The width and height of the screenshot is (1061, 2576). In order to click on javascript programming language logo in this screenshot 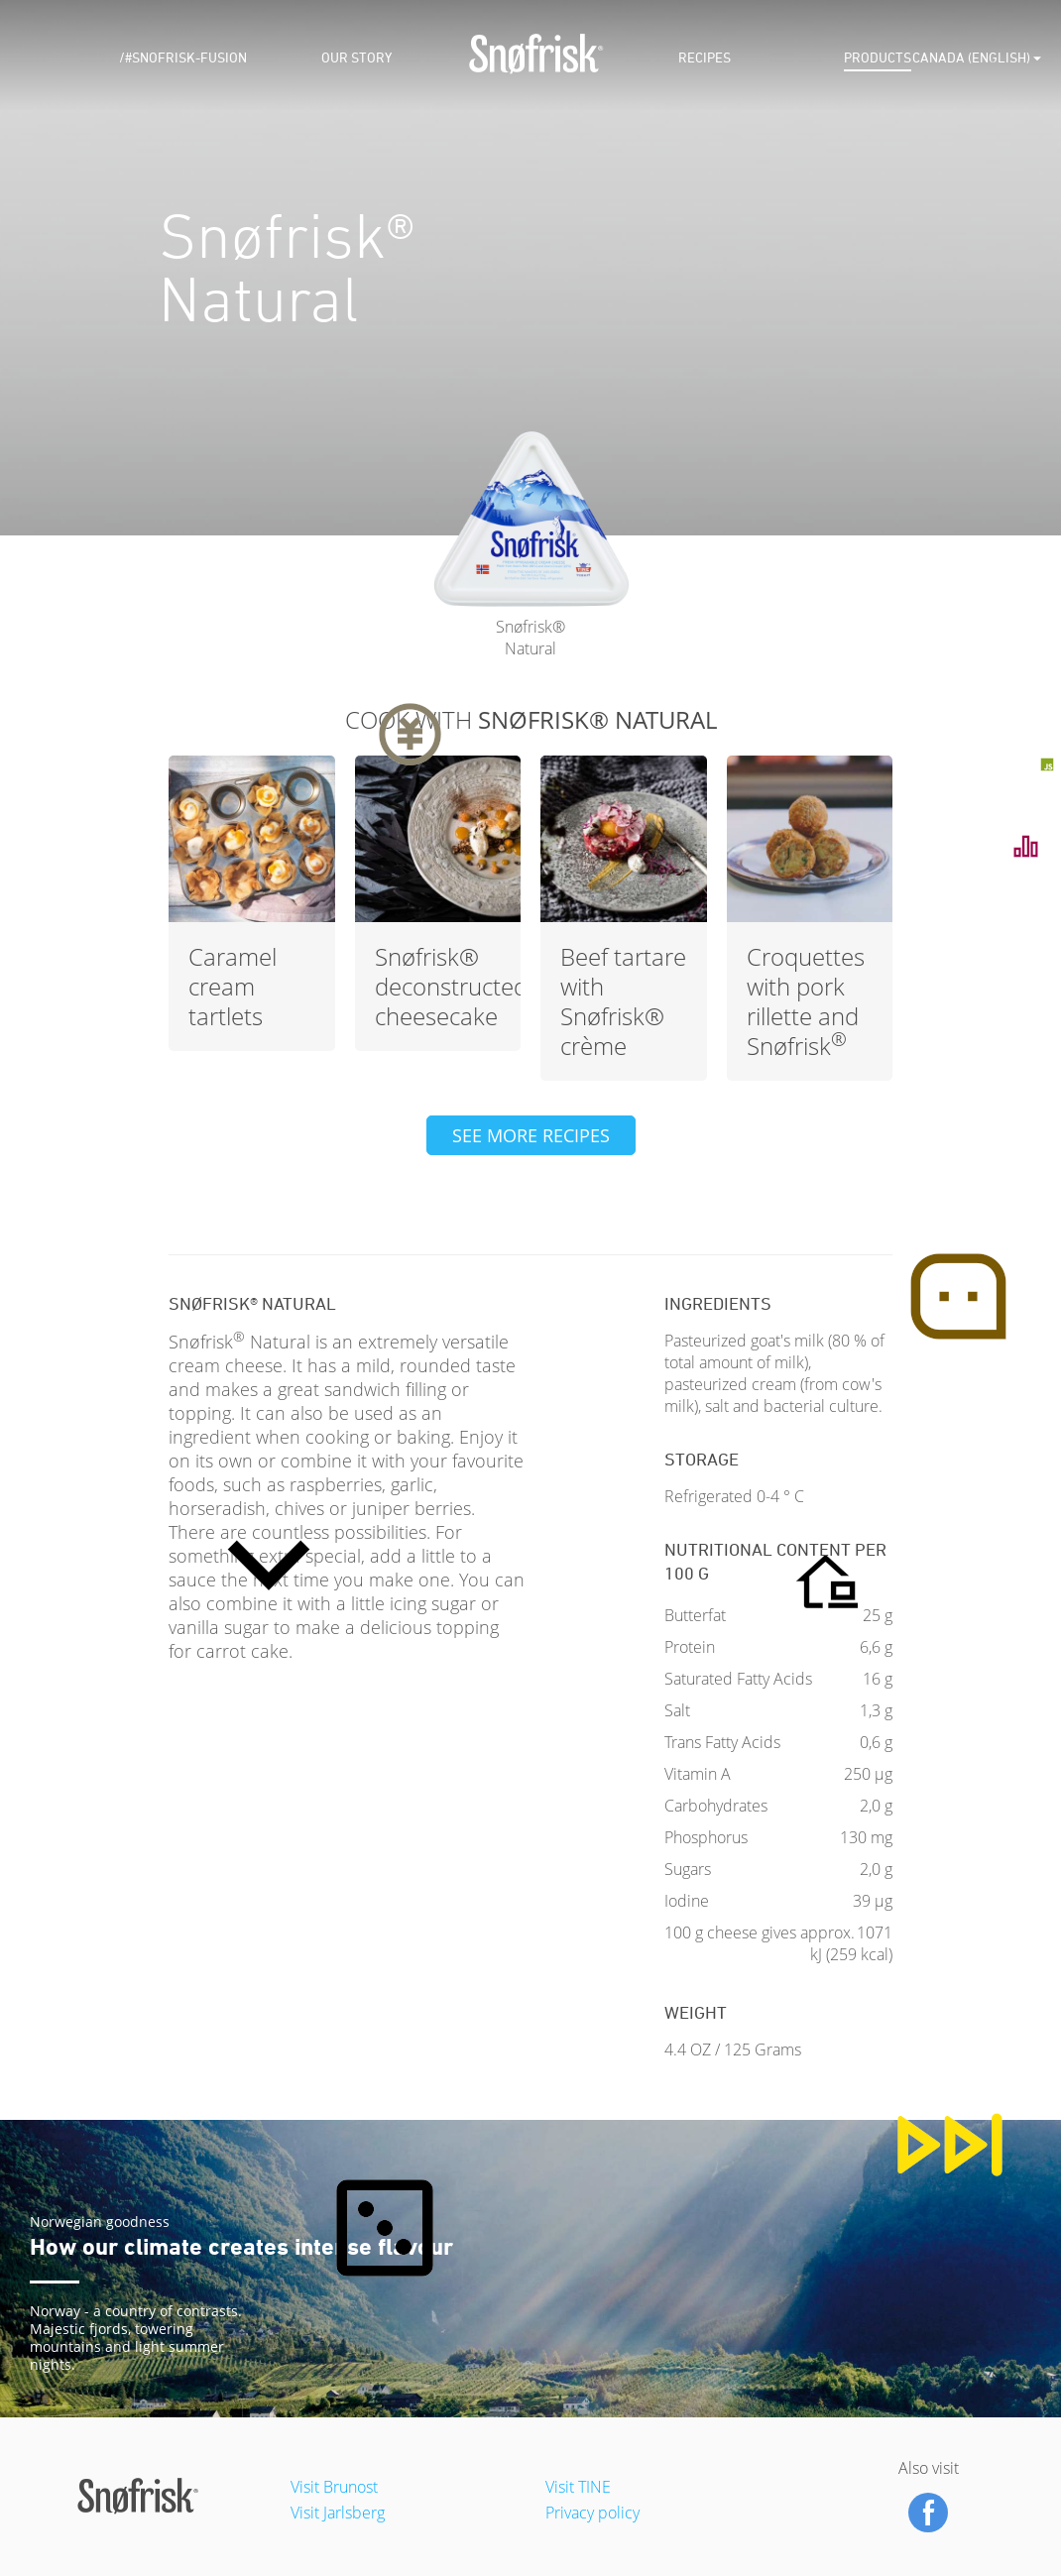, I will do `click(1047, 764)`.